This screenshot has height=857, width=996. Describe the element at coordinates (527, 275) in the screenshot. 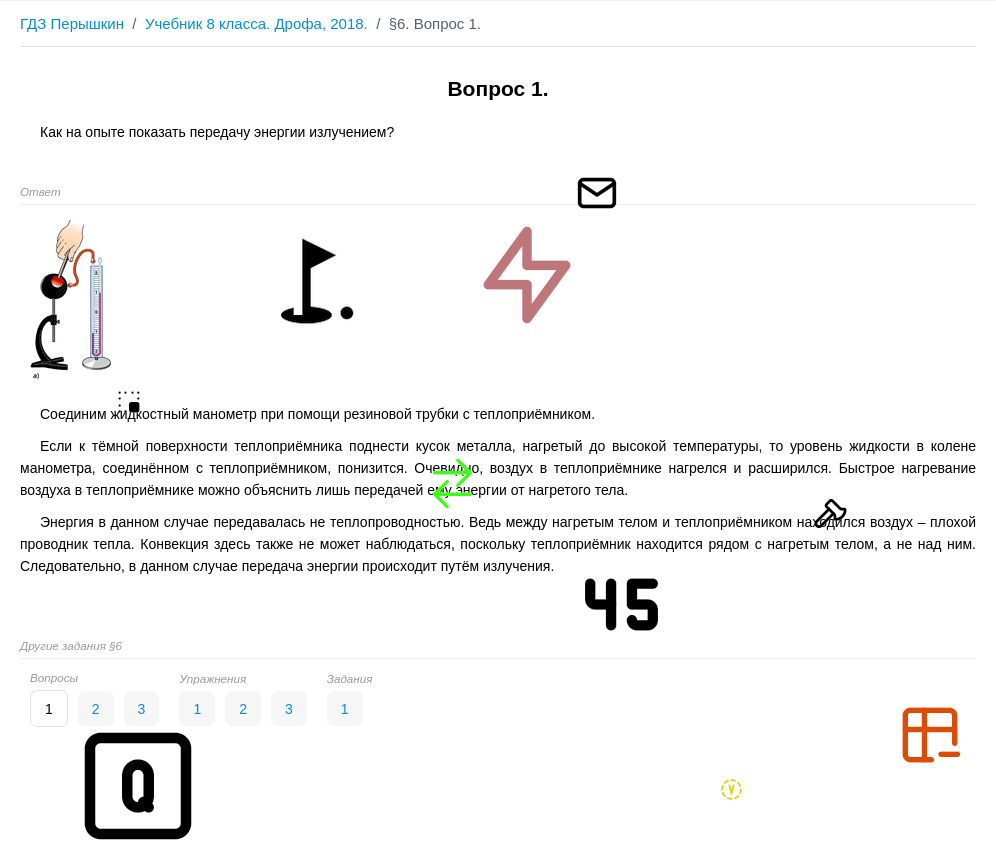

I see `supabase logo - open source database platform` at that location.